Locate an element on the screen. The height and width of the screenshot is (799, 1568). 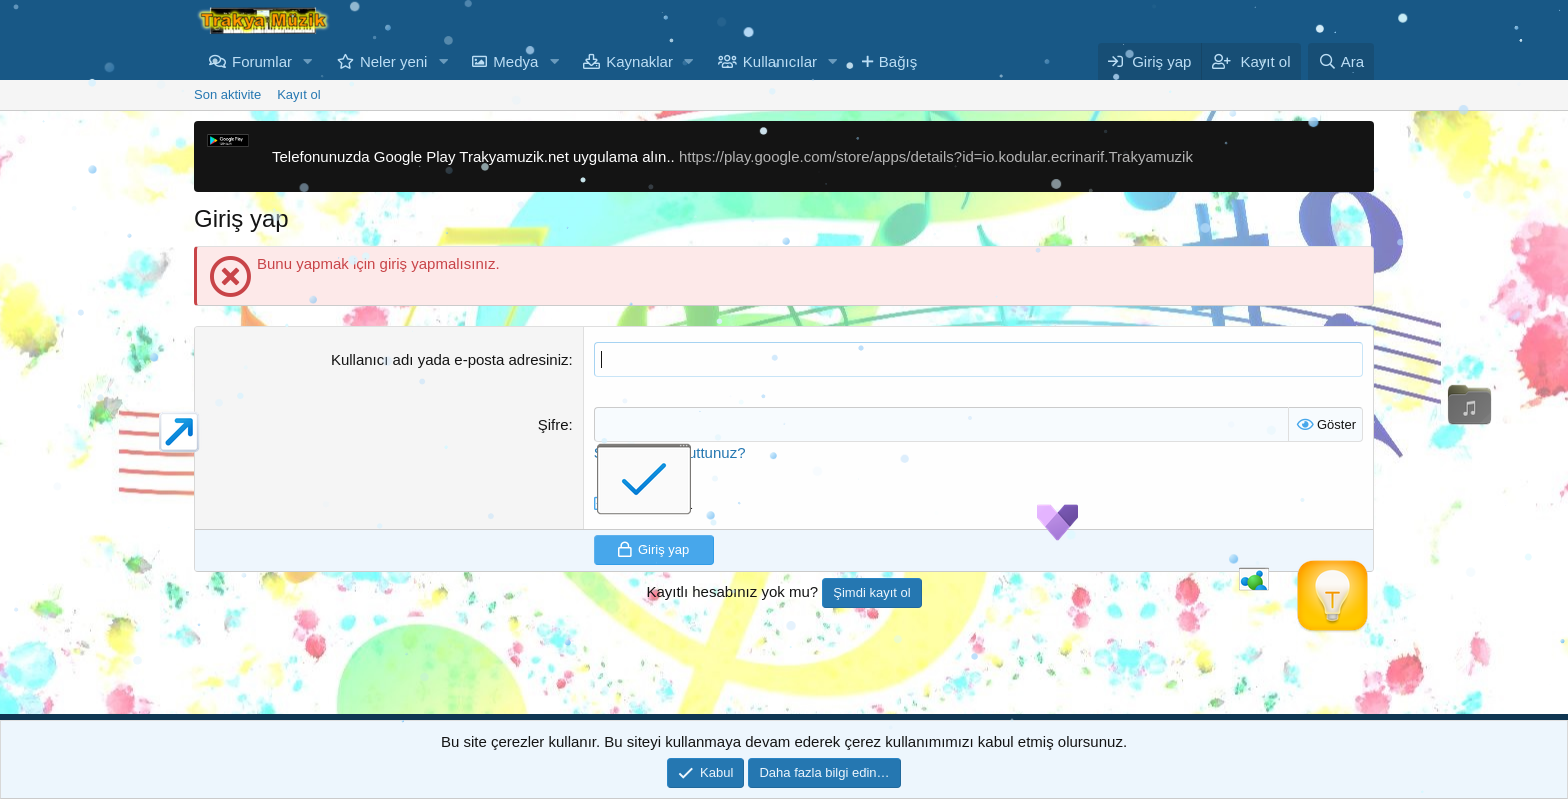
open Microsoft Kaizala service app is located at coordinates (1057, 522).